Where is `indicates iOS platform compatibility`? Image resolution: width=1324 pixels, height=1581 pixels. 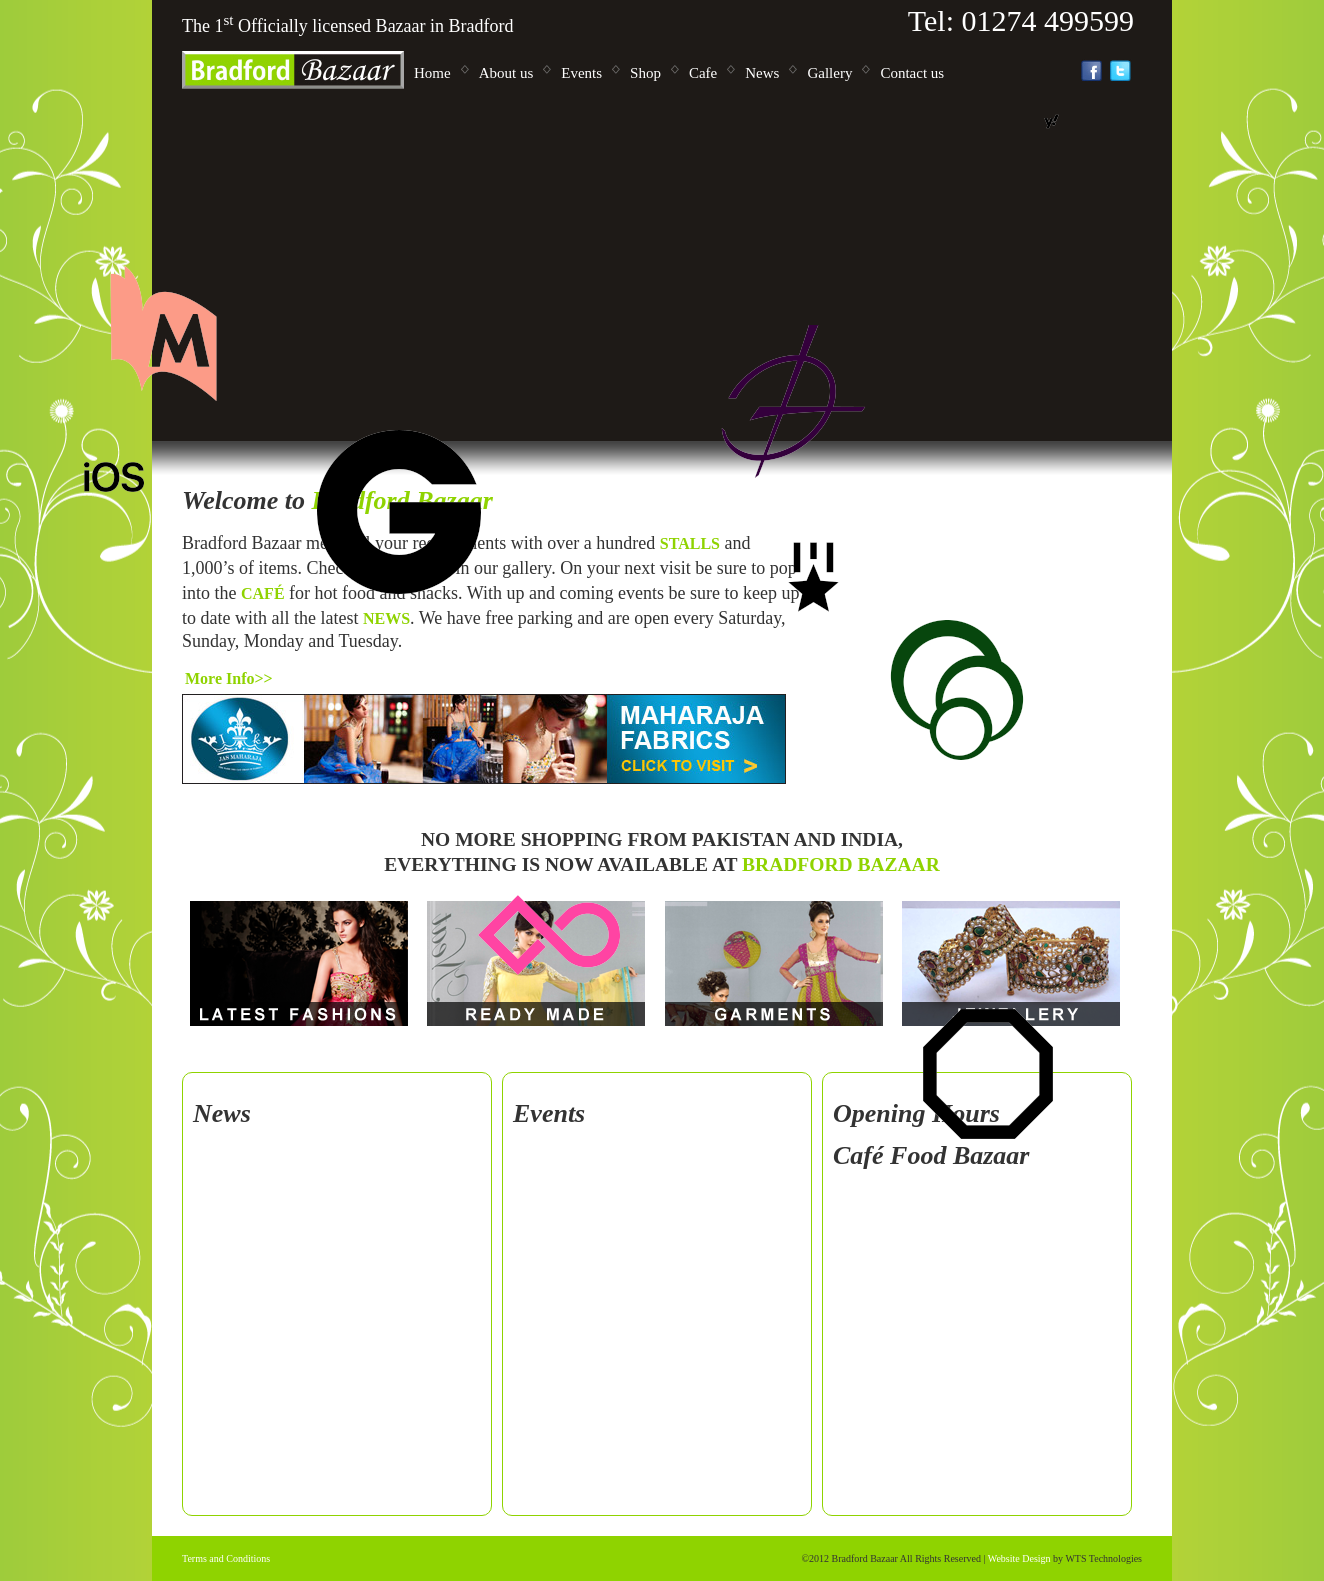 indicates iOS platform compatibility is located at coordinates (114, 477).